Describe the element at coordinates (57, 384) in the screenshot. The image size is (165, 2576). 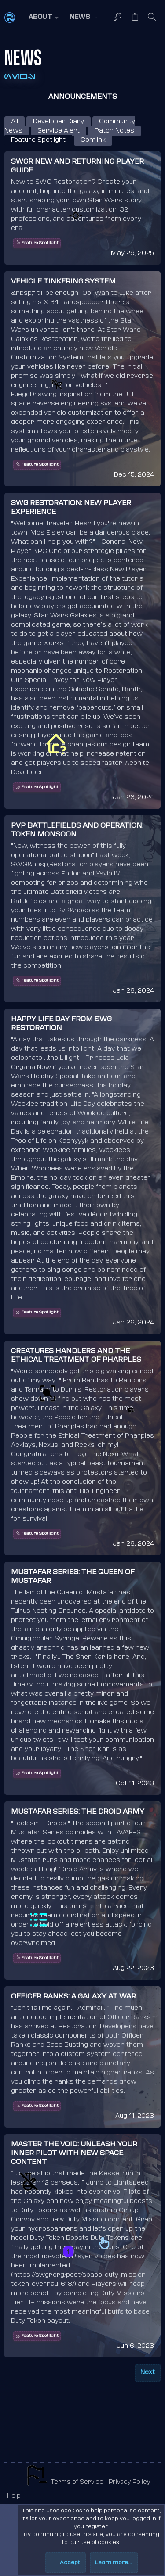
I see `disable plant or garden tracking` at that location.